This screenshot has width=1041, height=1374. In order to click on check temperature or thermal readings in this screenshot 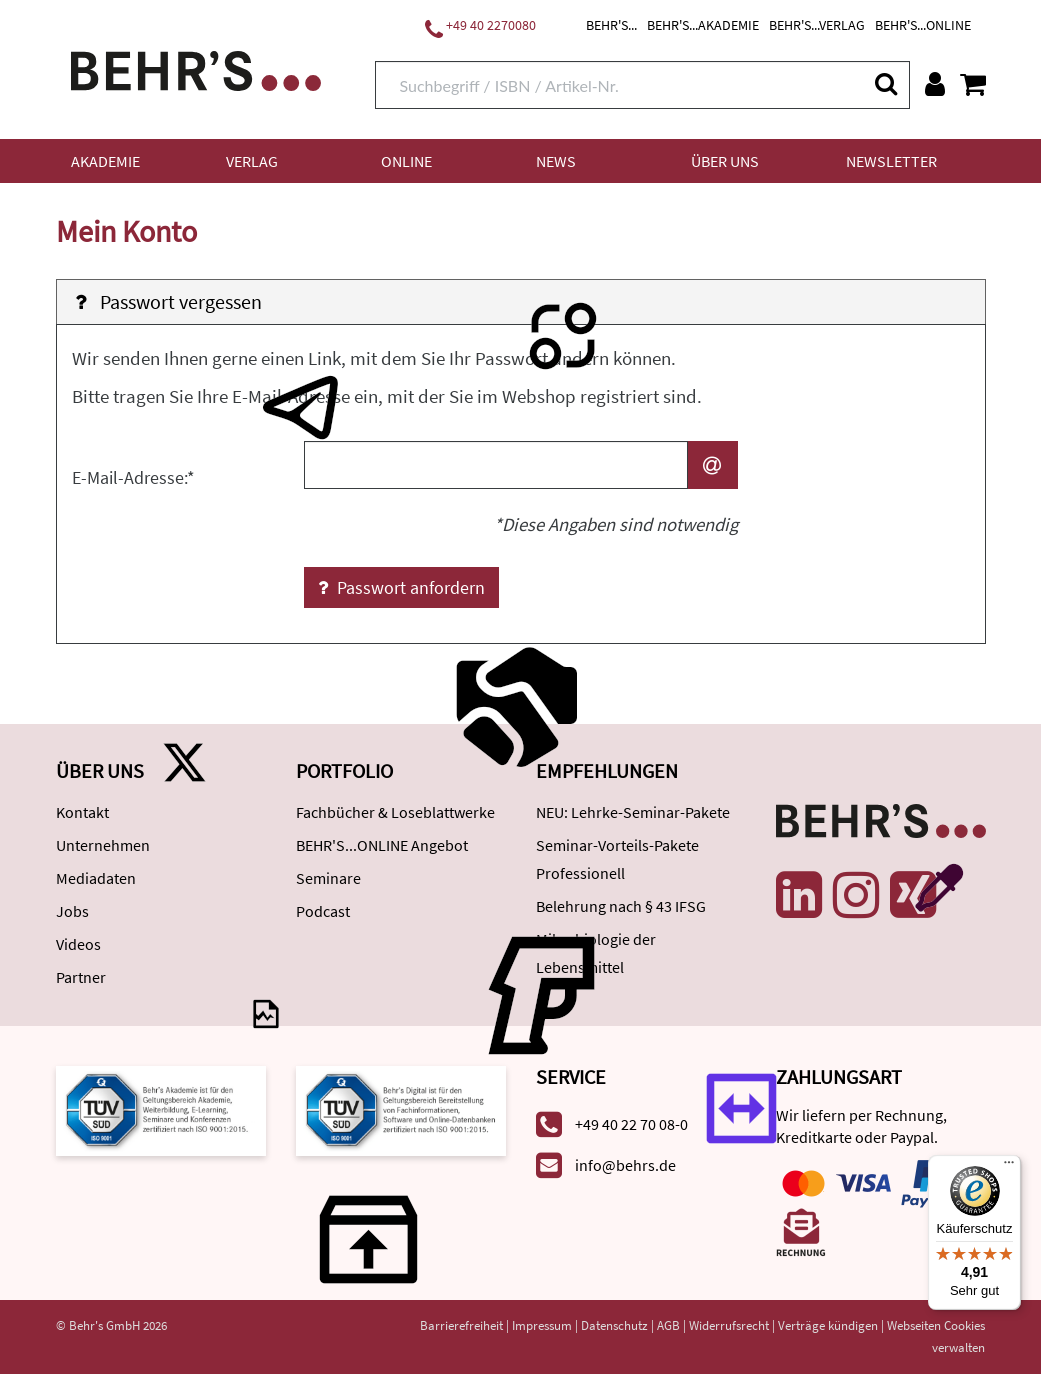, I will do `click(541, 995)`.